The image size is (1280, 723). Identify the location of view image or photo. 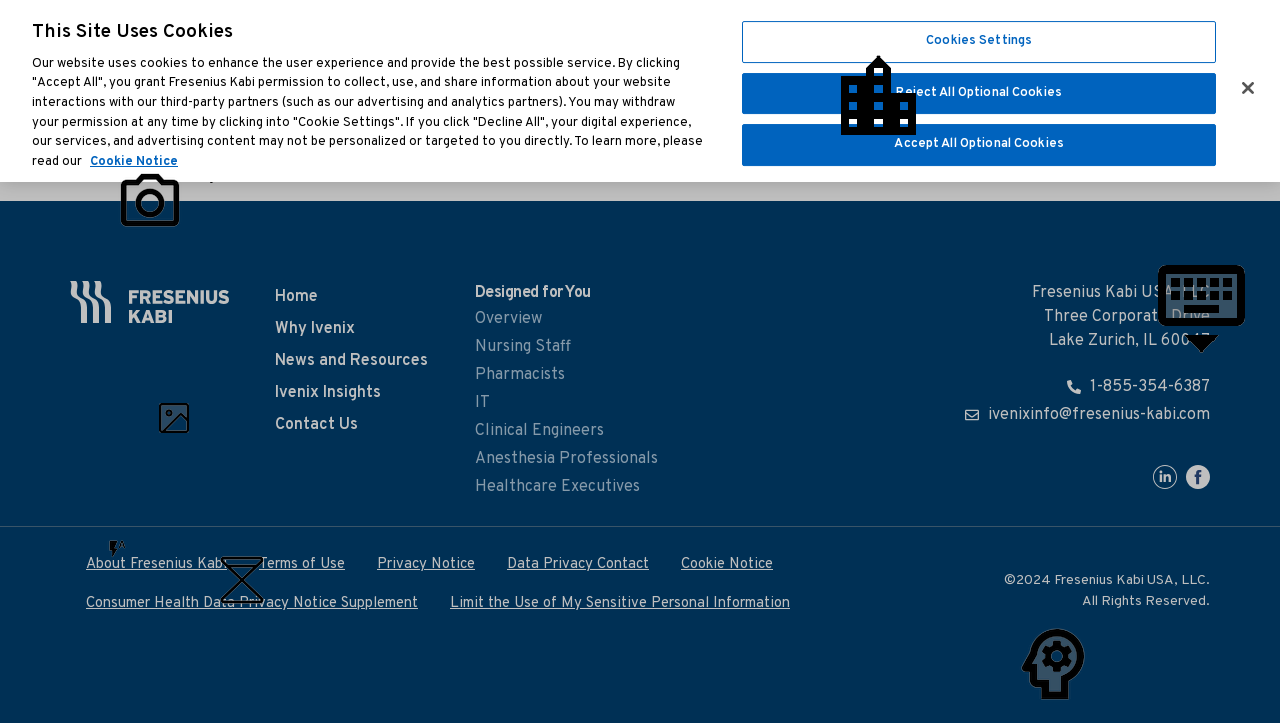
(174, 418).